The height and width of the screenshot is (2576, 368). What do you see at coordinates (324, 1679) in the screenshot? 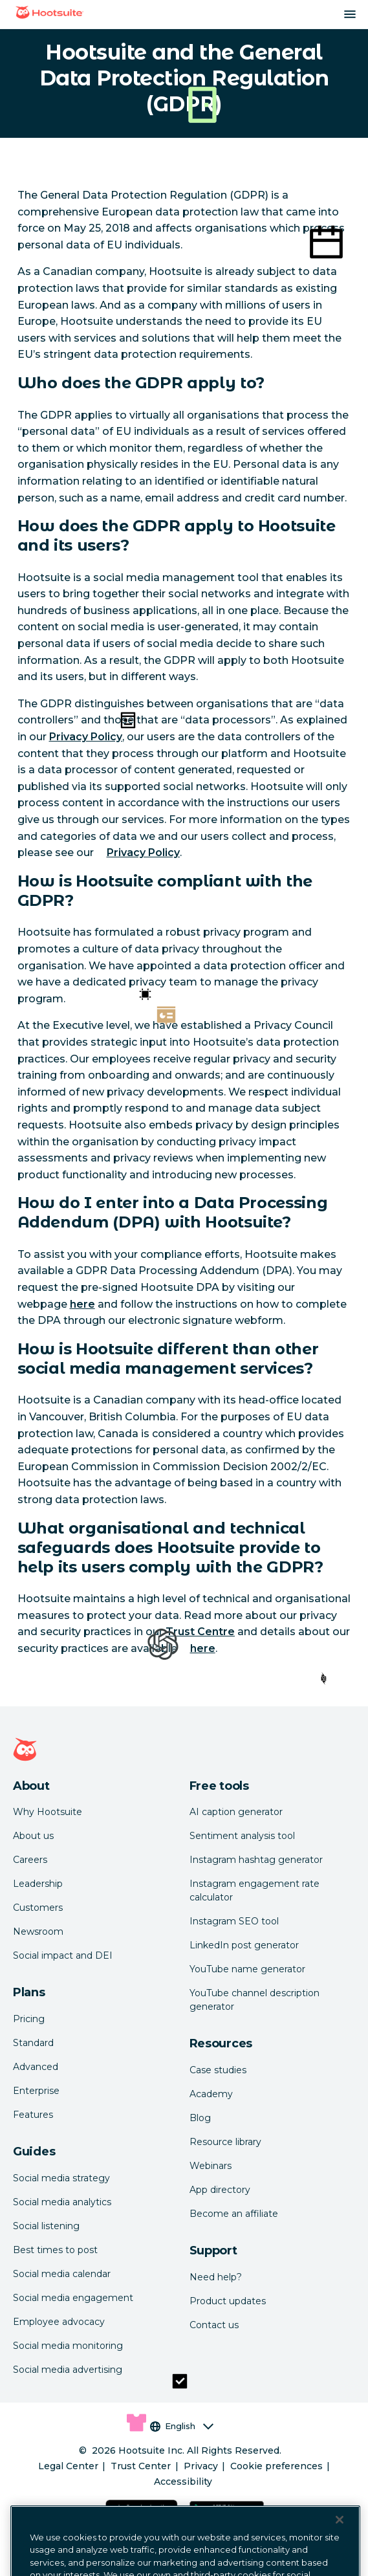
I see `pantheon website hosting platform logo` at bounding box center [324, 1679].